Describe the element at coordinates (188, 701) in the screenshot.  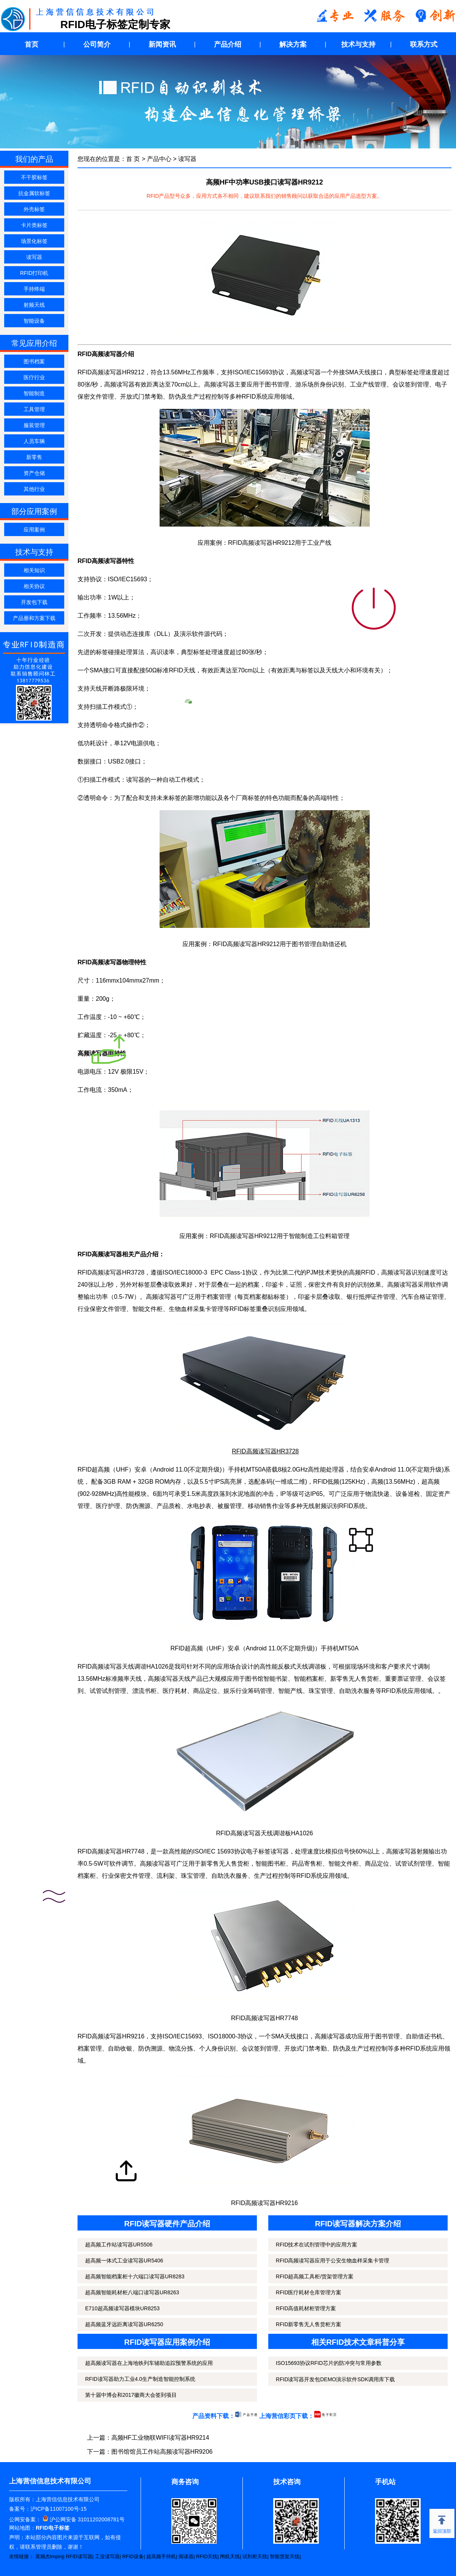
I see `view weather forecast` at that location.